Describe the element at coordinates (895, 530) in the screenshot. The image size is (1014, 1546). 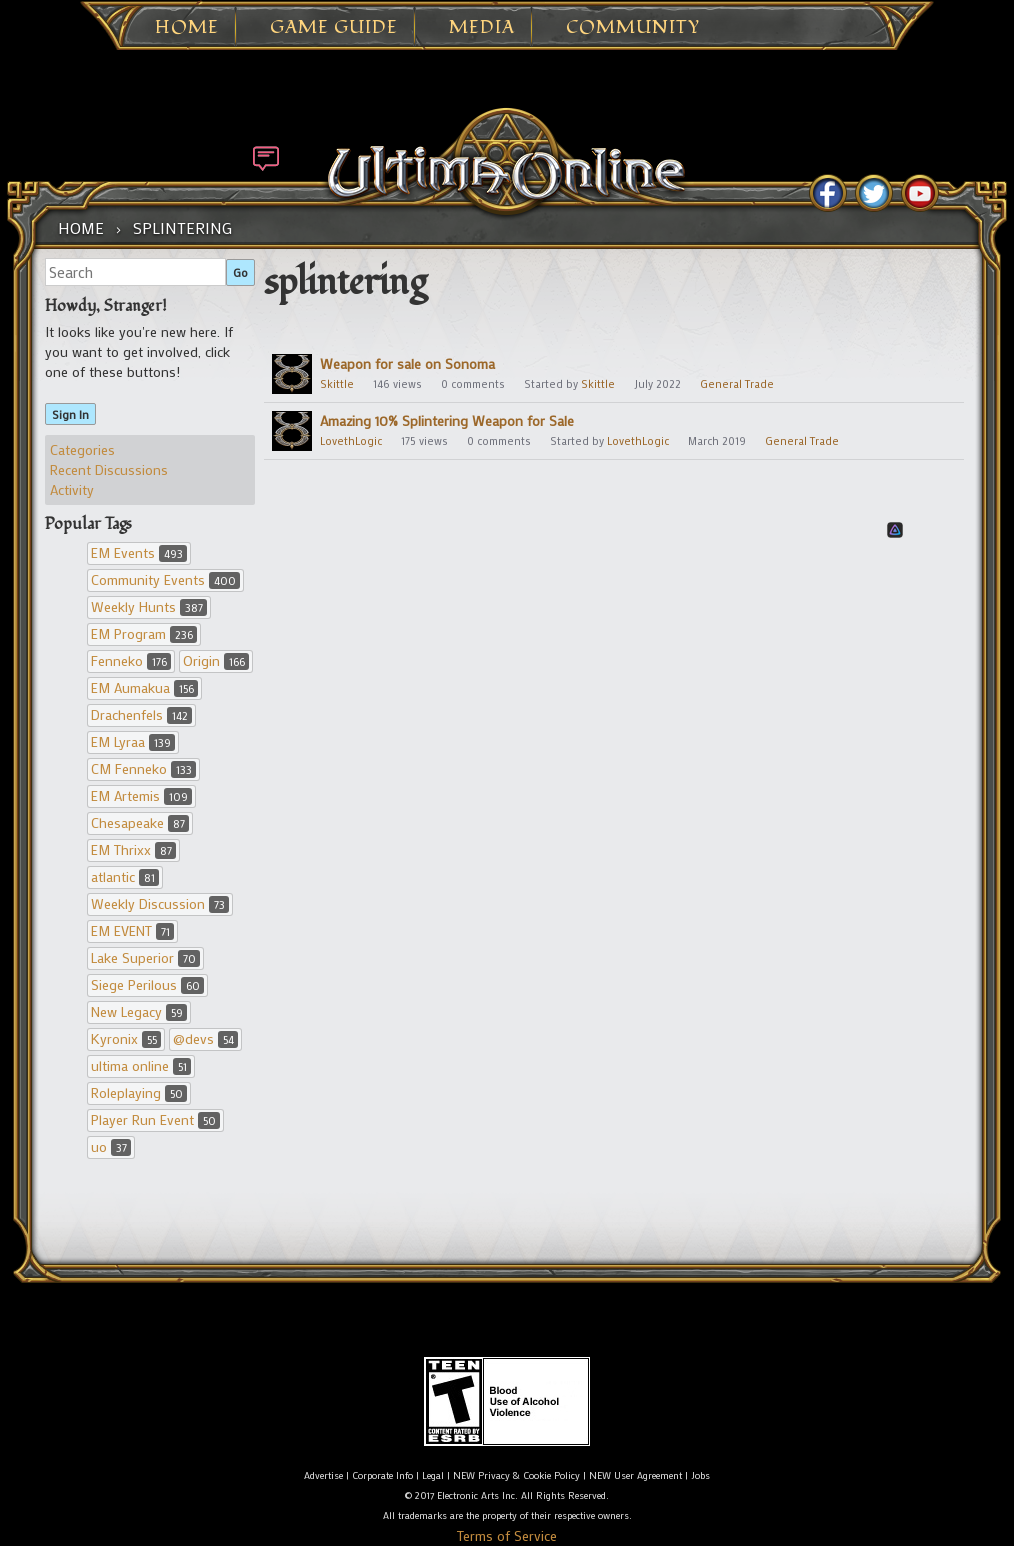
I see `open jellyfin media server app` at that location.